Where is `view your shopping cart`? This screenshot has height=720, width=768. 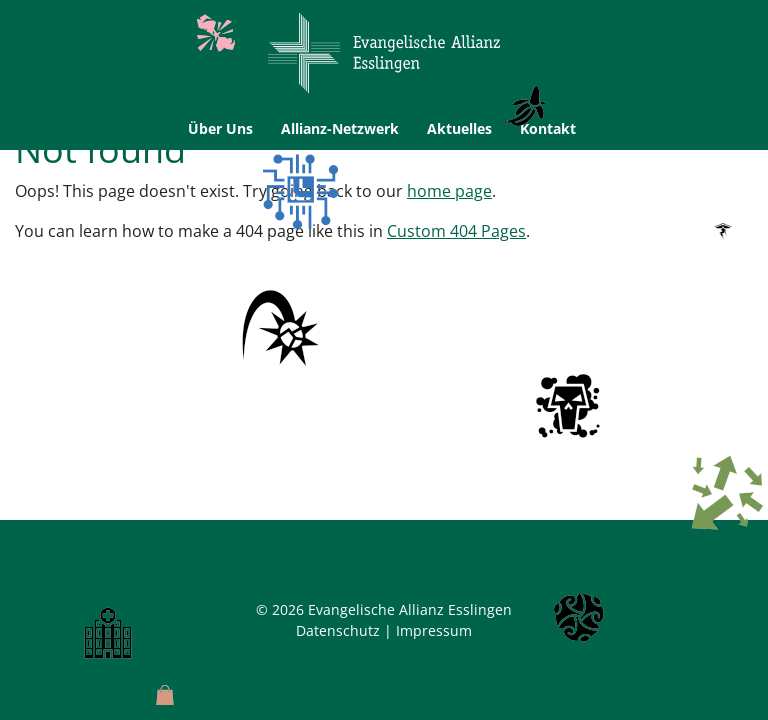
view your shopping cart is located at coordinates (165, 695).